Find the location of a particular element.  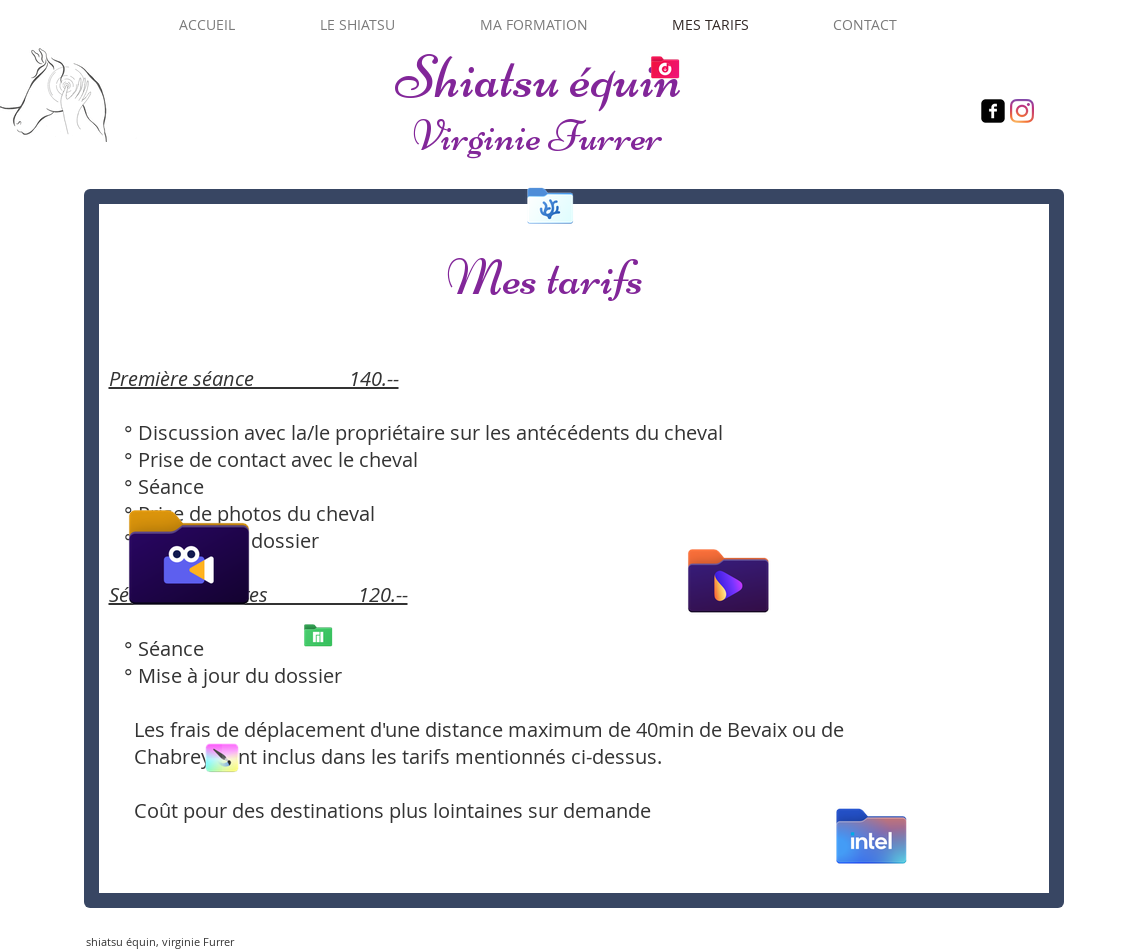

open 4K Tokkit video downloads folder is located at coordinates (665, 68).